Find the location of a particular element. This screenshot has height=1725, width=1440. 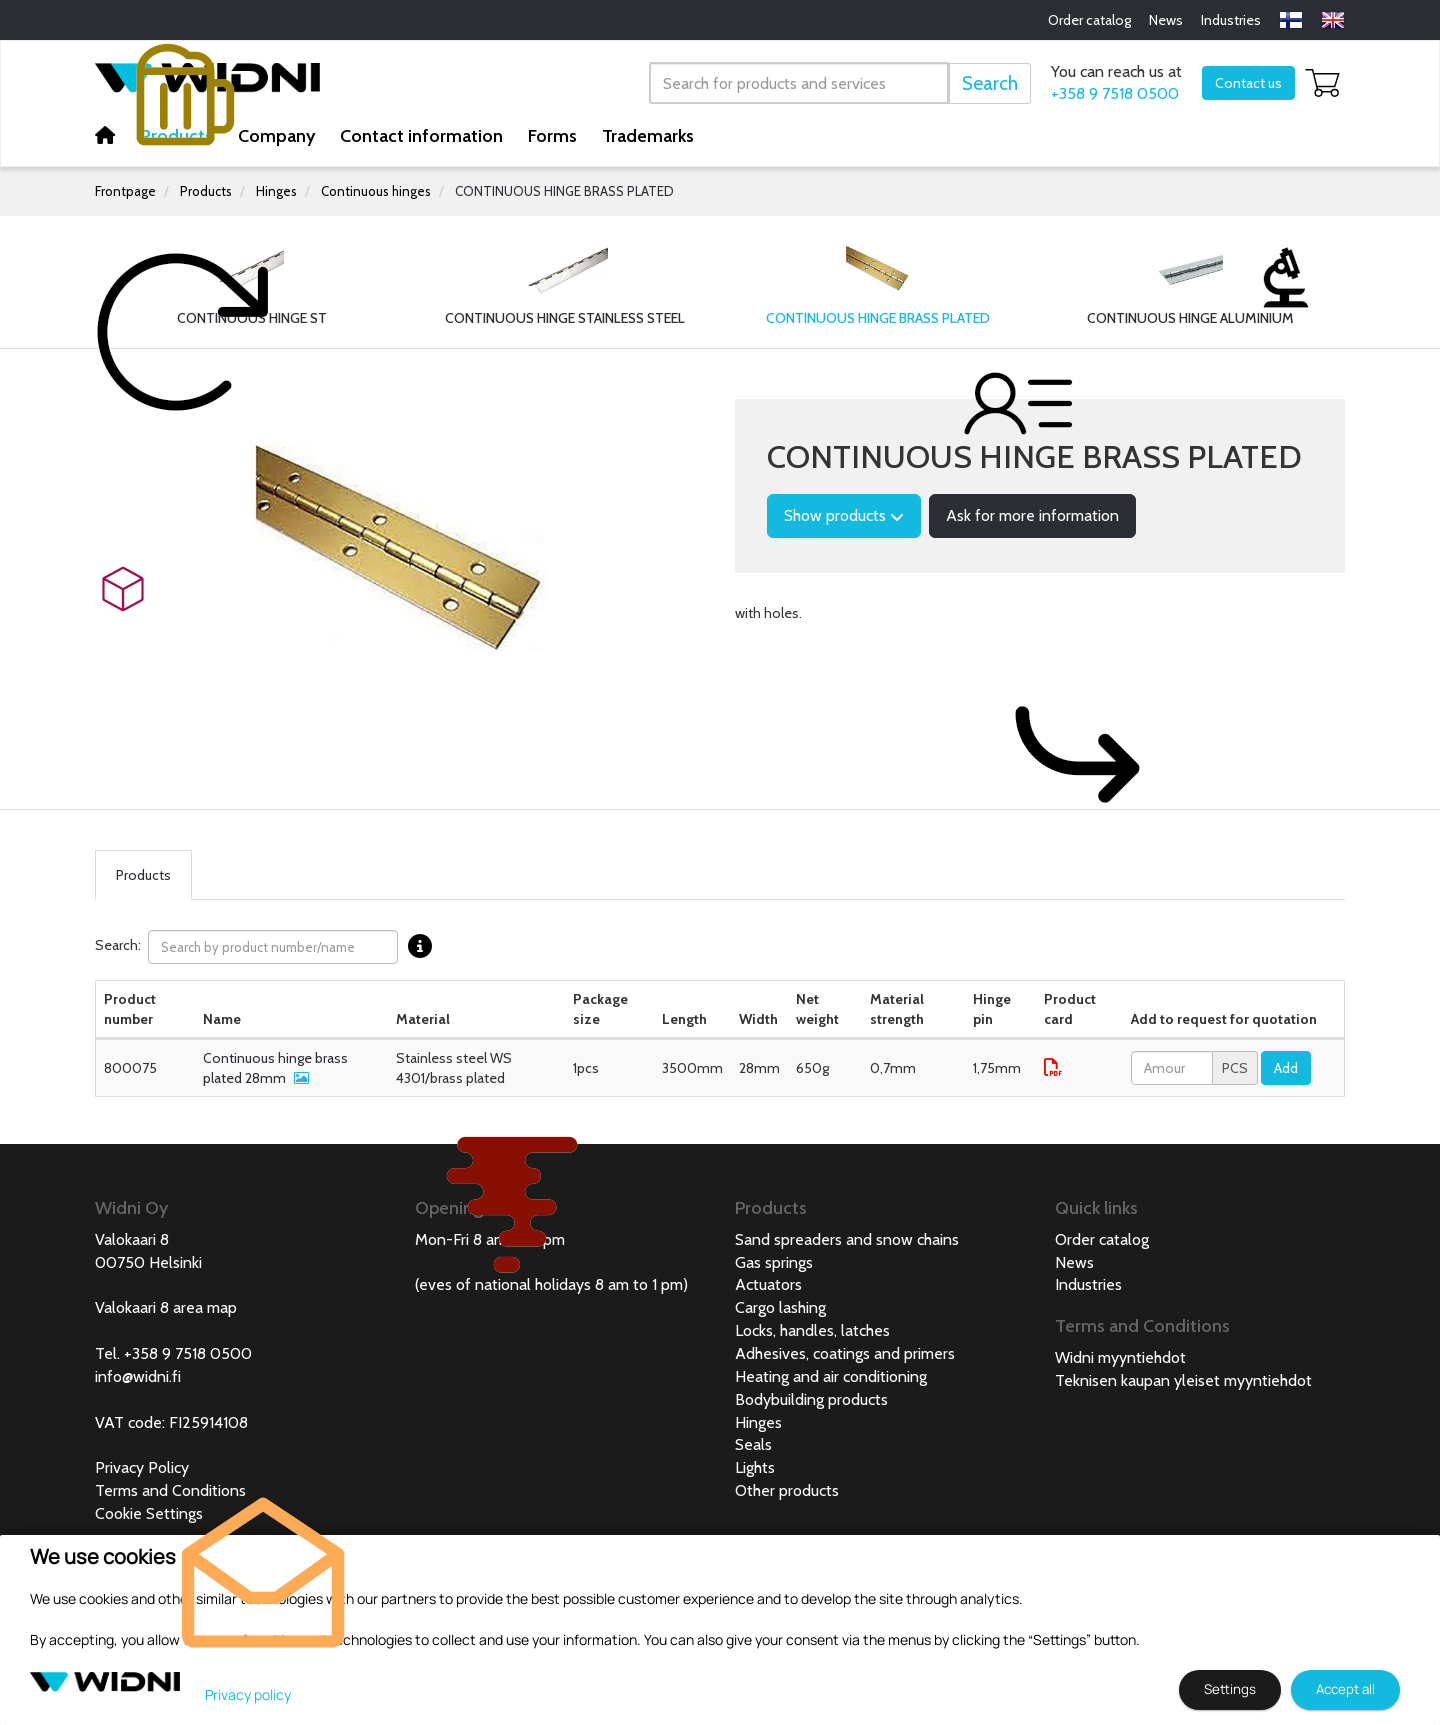

refresh or reload content is located at coordinates (176, 332).